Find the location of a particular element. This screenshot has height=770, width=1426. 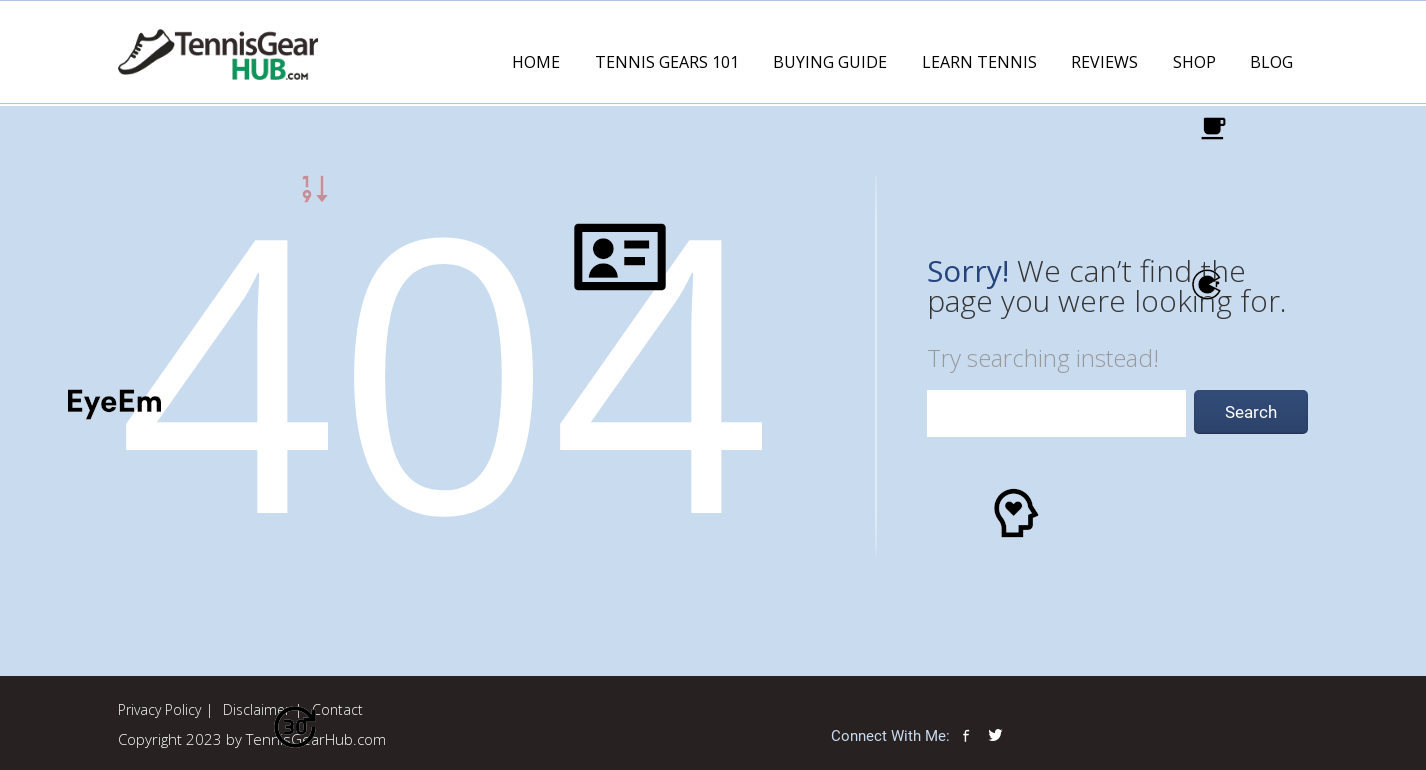

access mental health resources is located at coordinates (1016, 513).